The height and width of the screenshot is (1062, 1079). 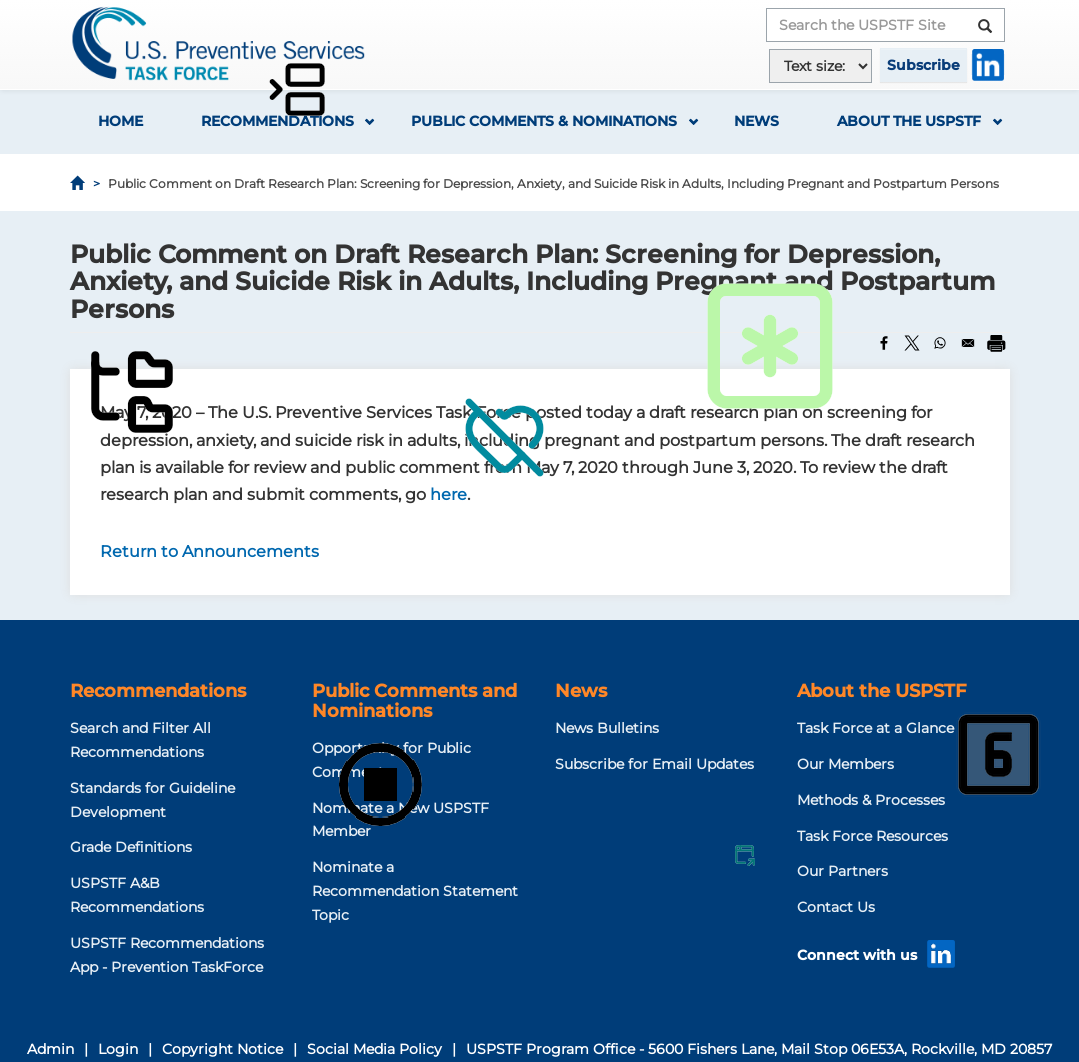 I want to click on enter a password or PIN field, so click(x=770, y=346).